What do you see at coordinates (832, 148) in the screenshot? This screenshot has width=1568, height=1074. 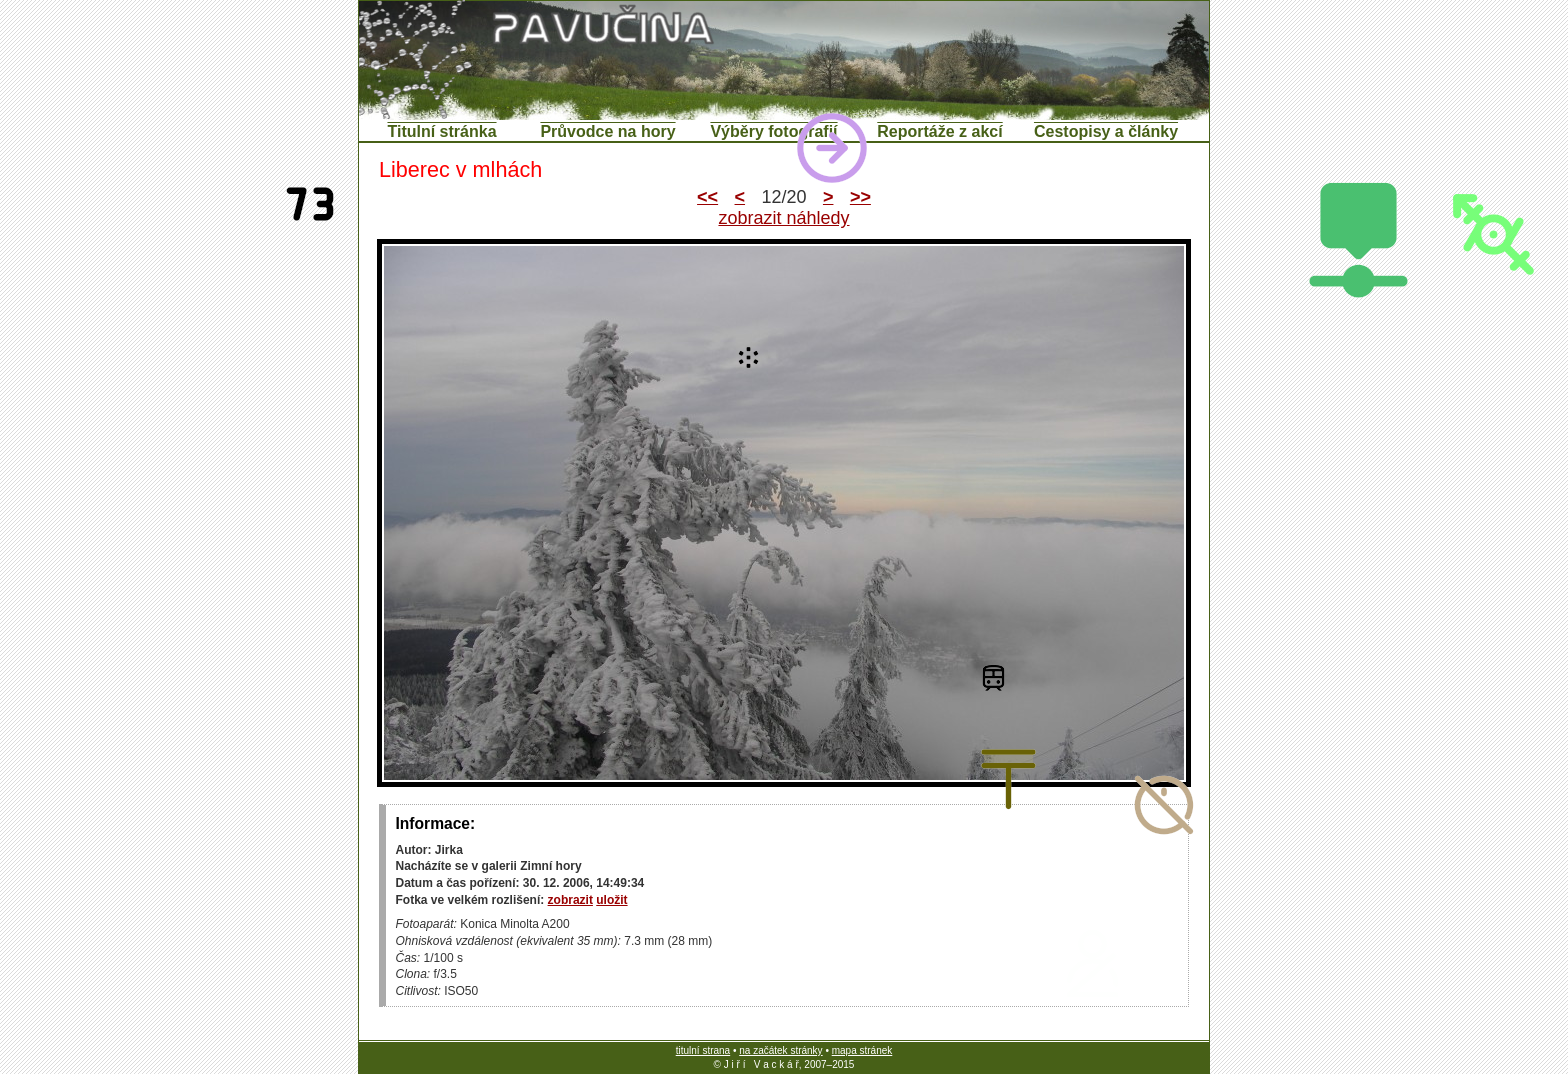 I see `proceed to the next step` at bounding box center [832, 148].